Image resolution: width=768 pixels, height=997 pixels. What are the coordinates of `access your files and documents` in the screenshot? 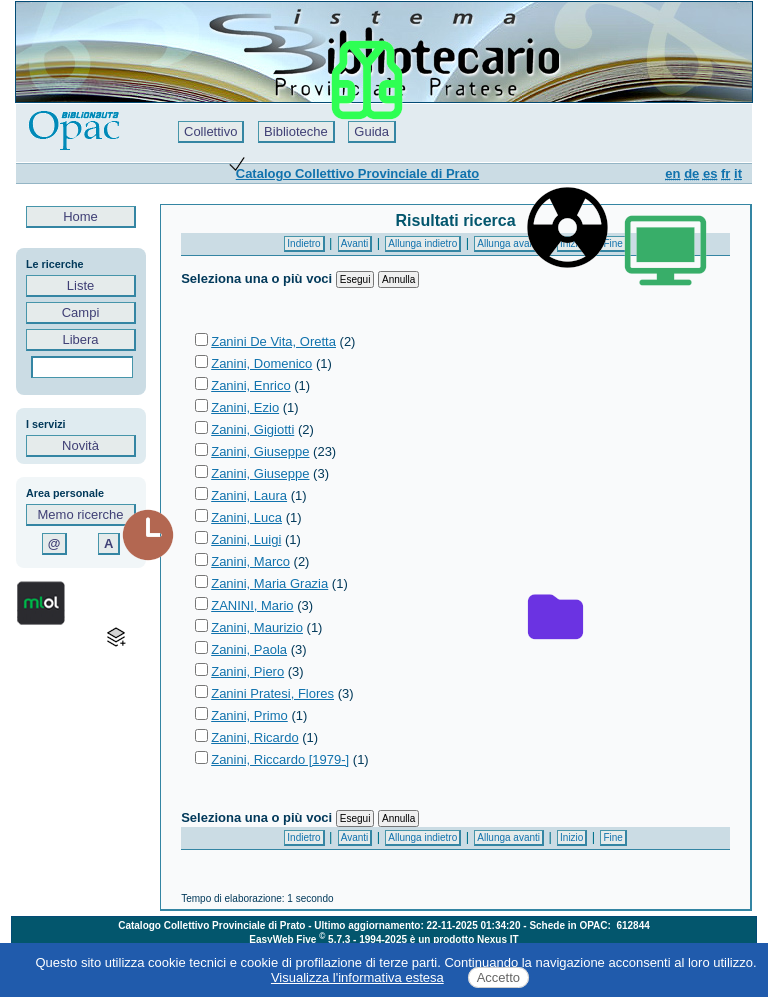 It's located at (555, 618).